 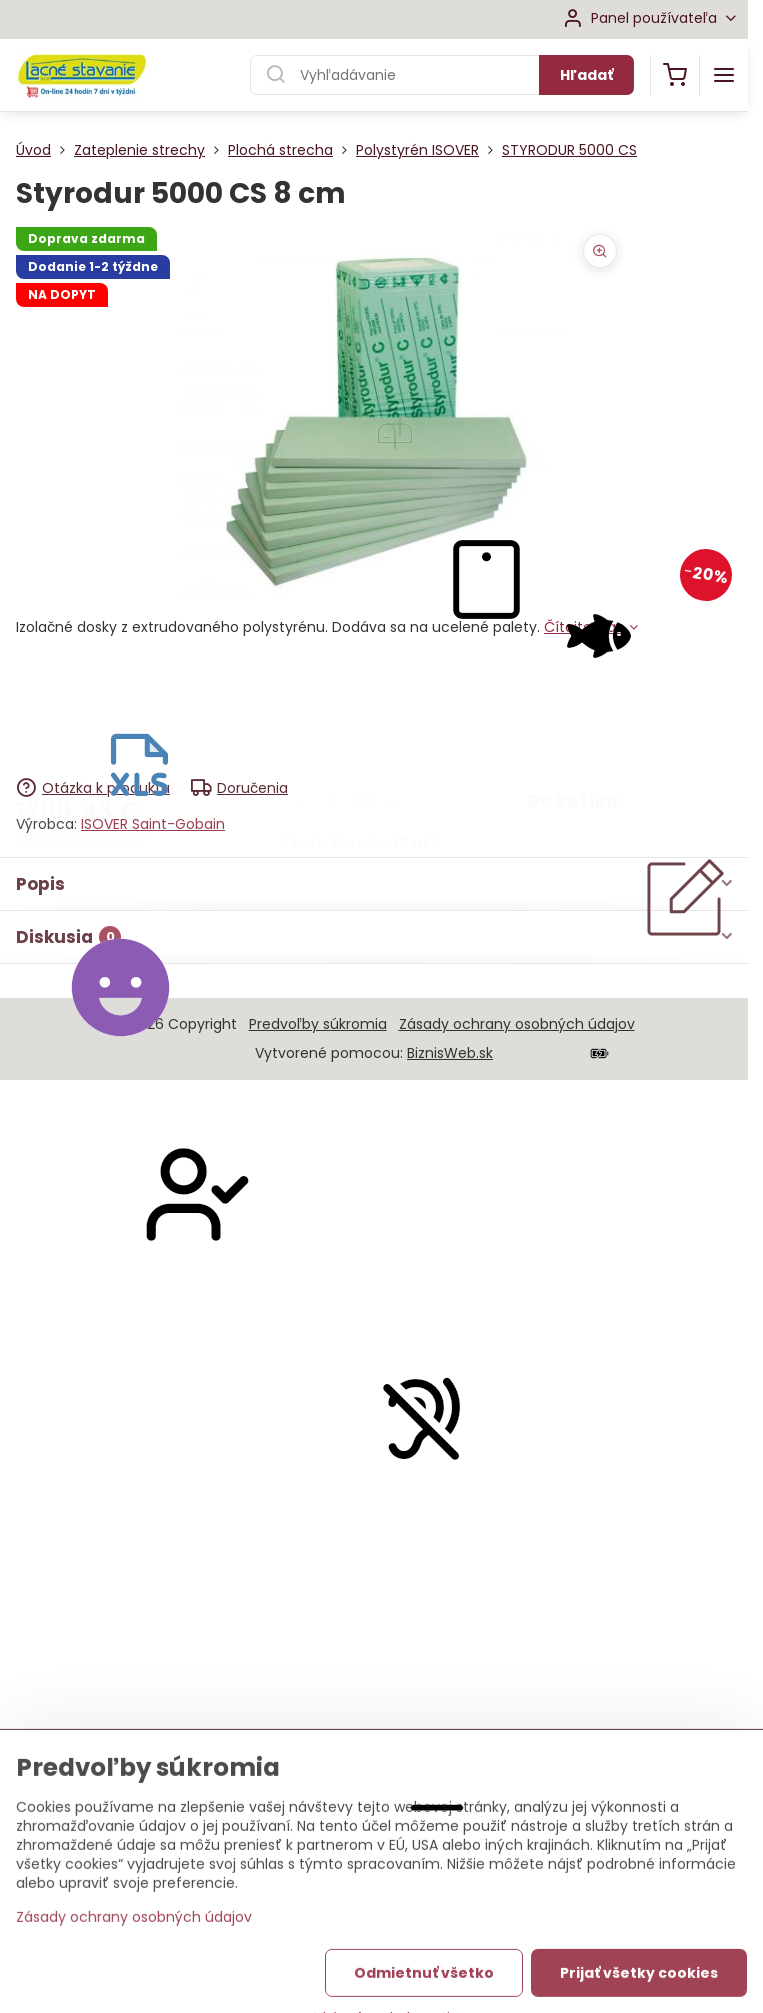 What do you see at coordinates (395, 434) in the screenshot?
I see `access your mailbox or inbox` at bounding box center [395, 434].